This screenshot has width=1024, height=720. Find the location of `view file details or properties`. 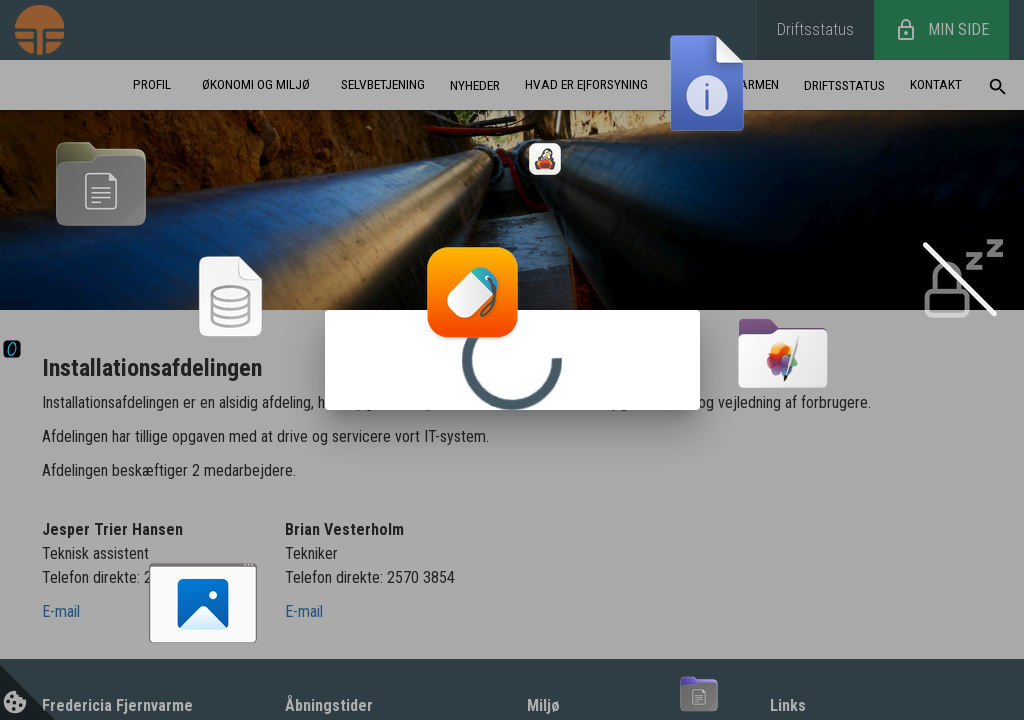

view file details or properties is located at coordinates (707, 85).